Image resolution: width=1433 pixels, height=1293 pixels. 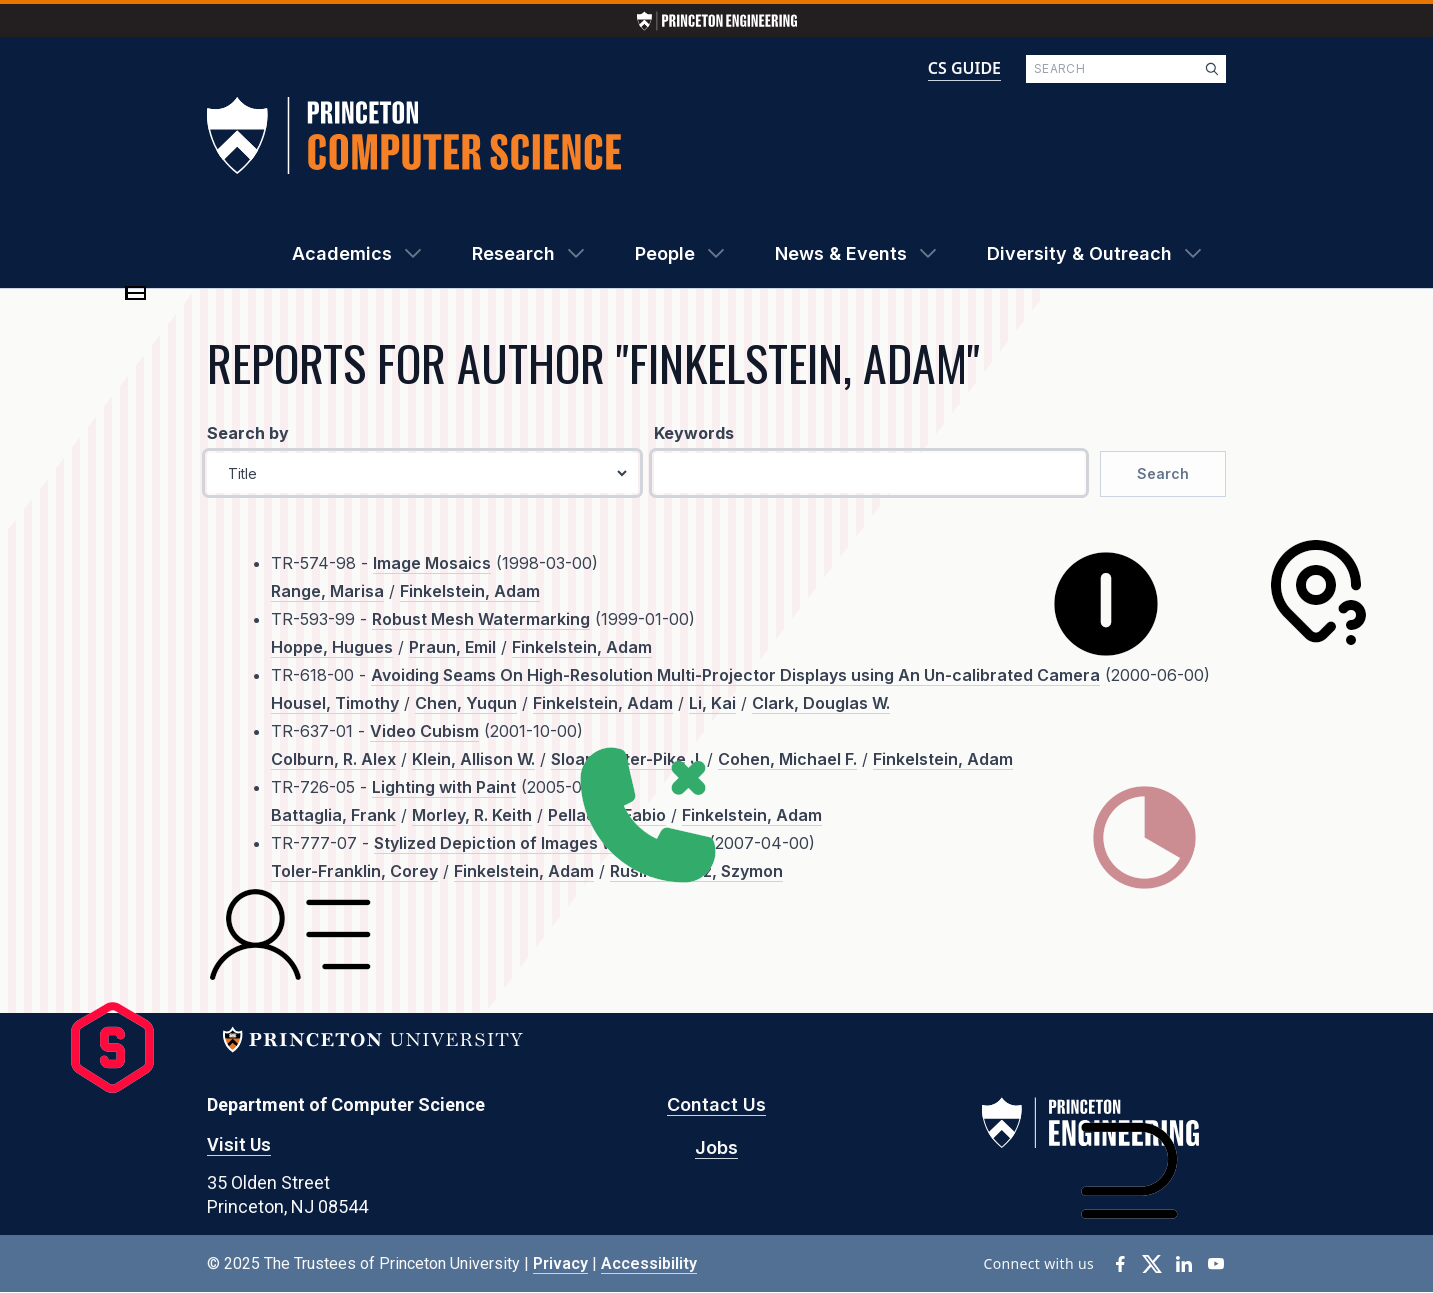 I want to click on view user list or directory, so click(x=287, y=934).